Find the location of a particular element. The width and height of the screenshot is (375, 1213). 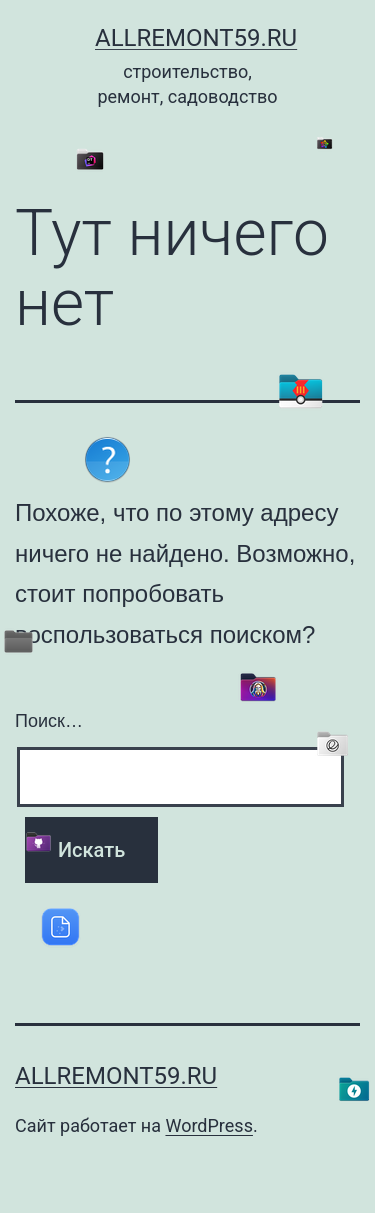

open folder containing files or documents is located at coordinates (18, 641).